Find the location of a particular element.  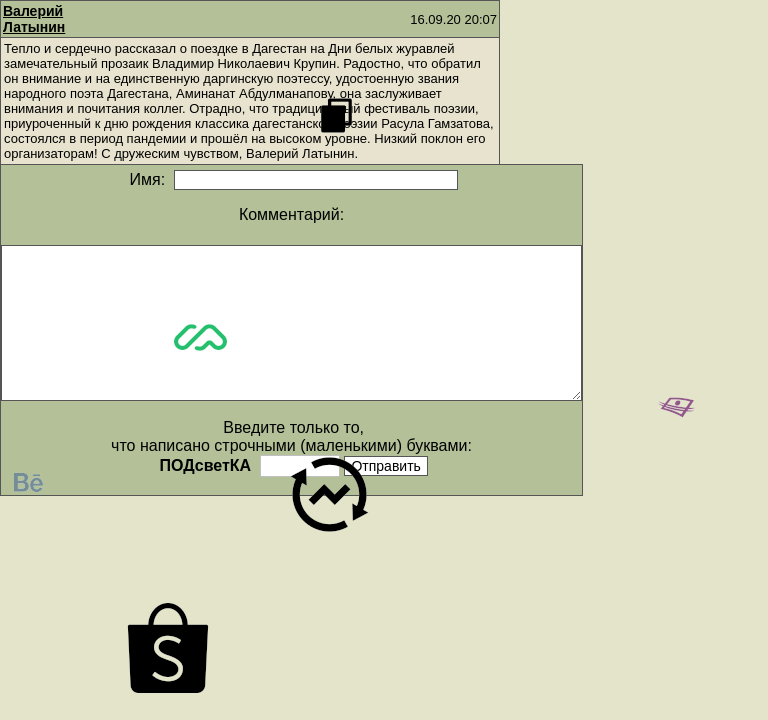

maze user testing platform logo is located at coordinates (200, 337).